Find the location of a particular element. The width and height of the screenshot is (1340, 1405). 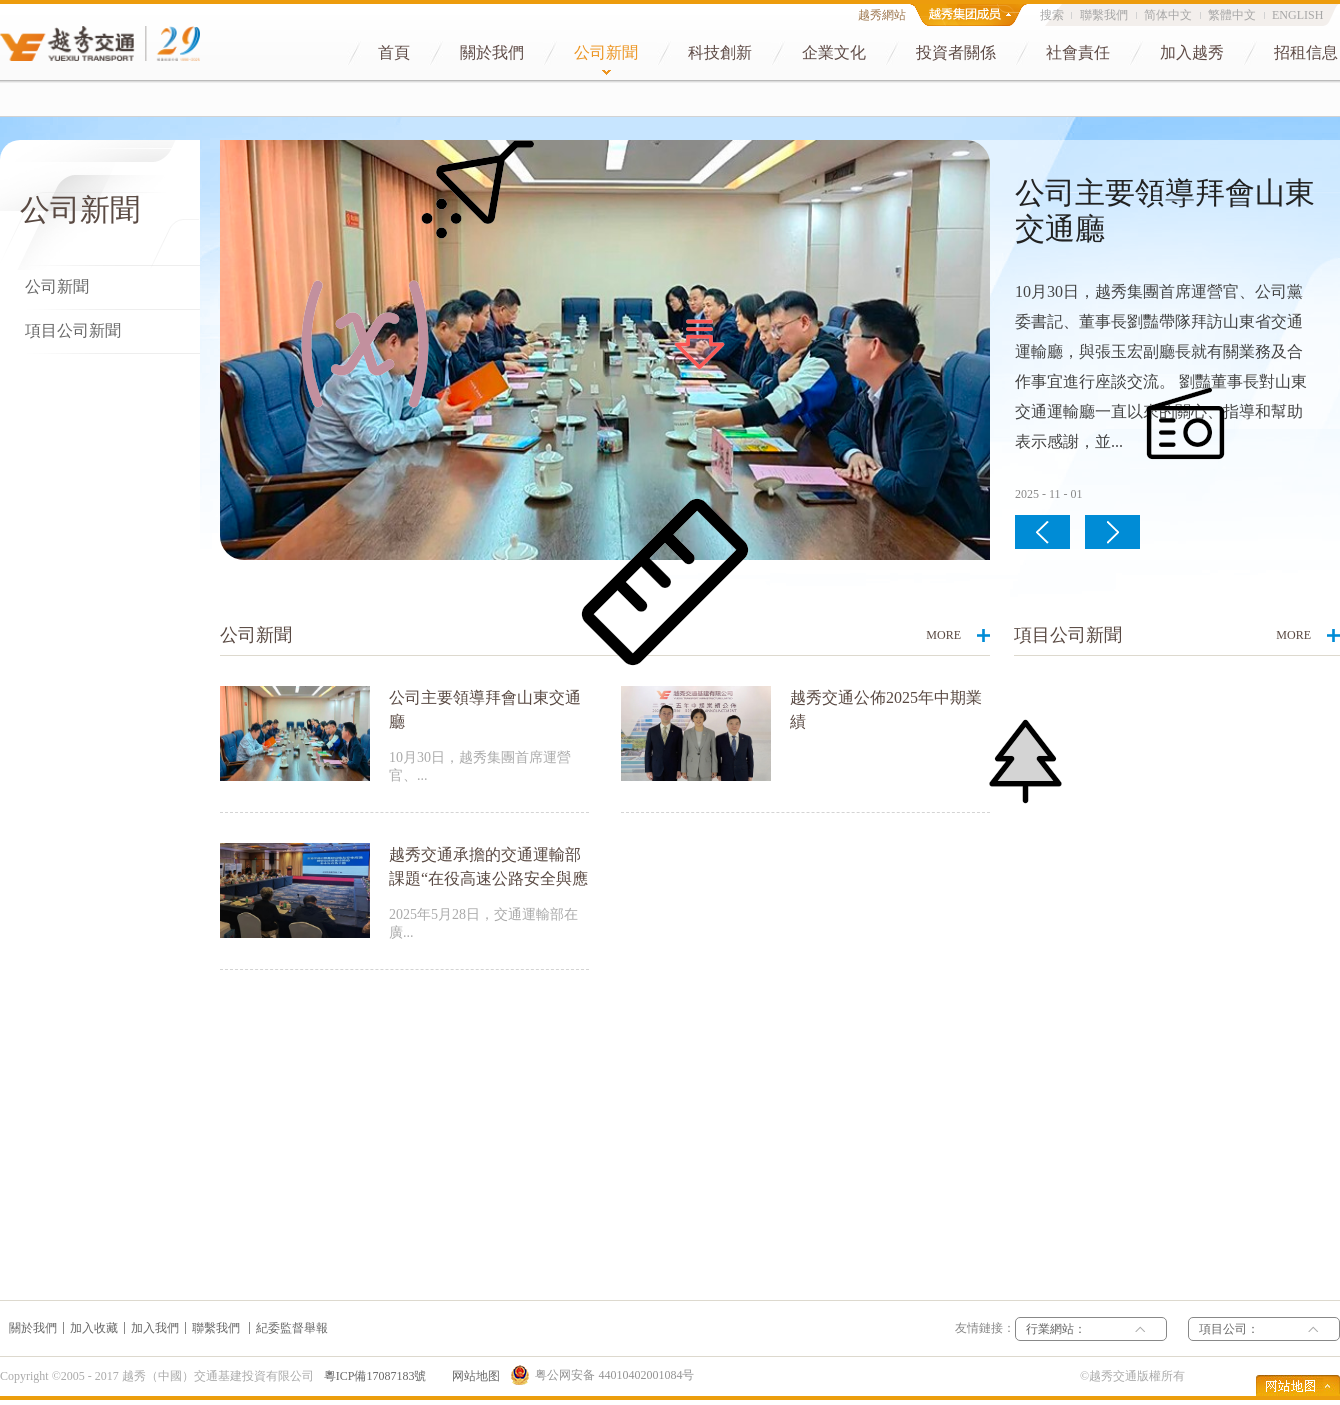

access bathroom or shower facilities is located at coordinates (476, 184).